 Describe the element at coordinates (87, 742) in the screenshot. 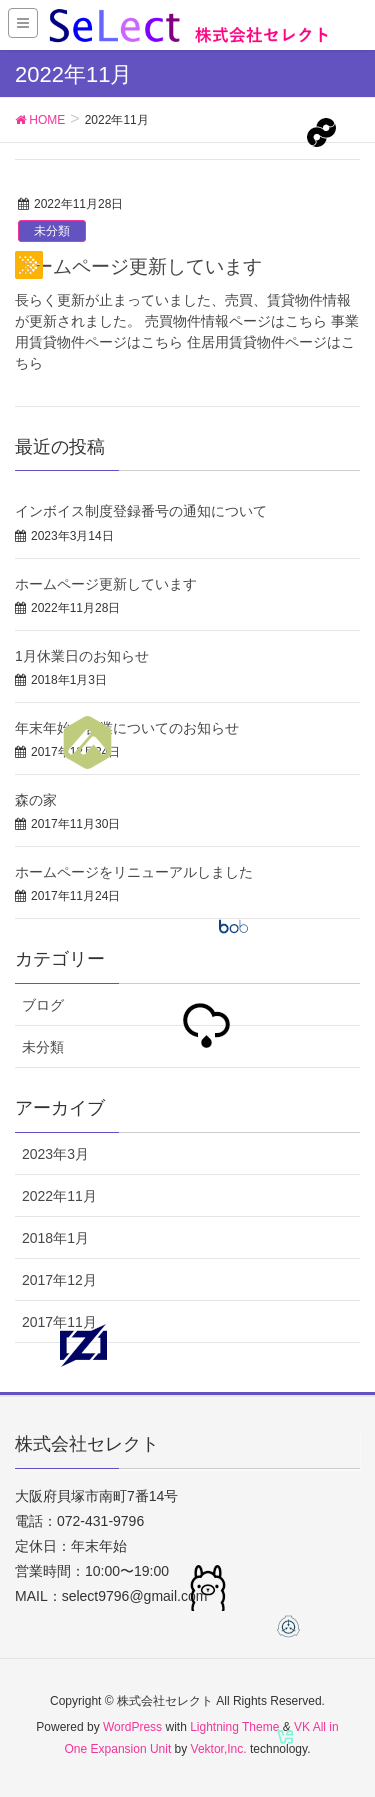

I see `open Matillion data integration platform` at that location.